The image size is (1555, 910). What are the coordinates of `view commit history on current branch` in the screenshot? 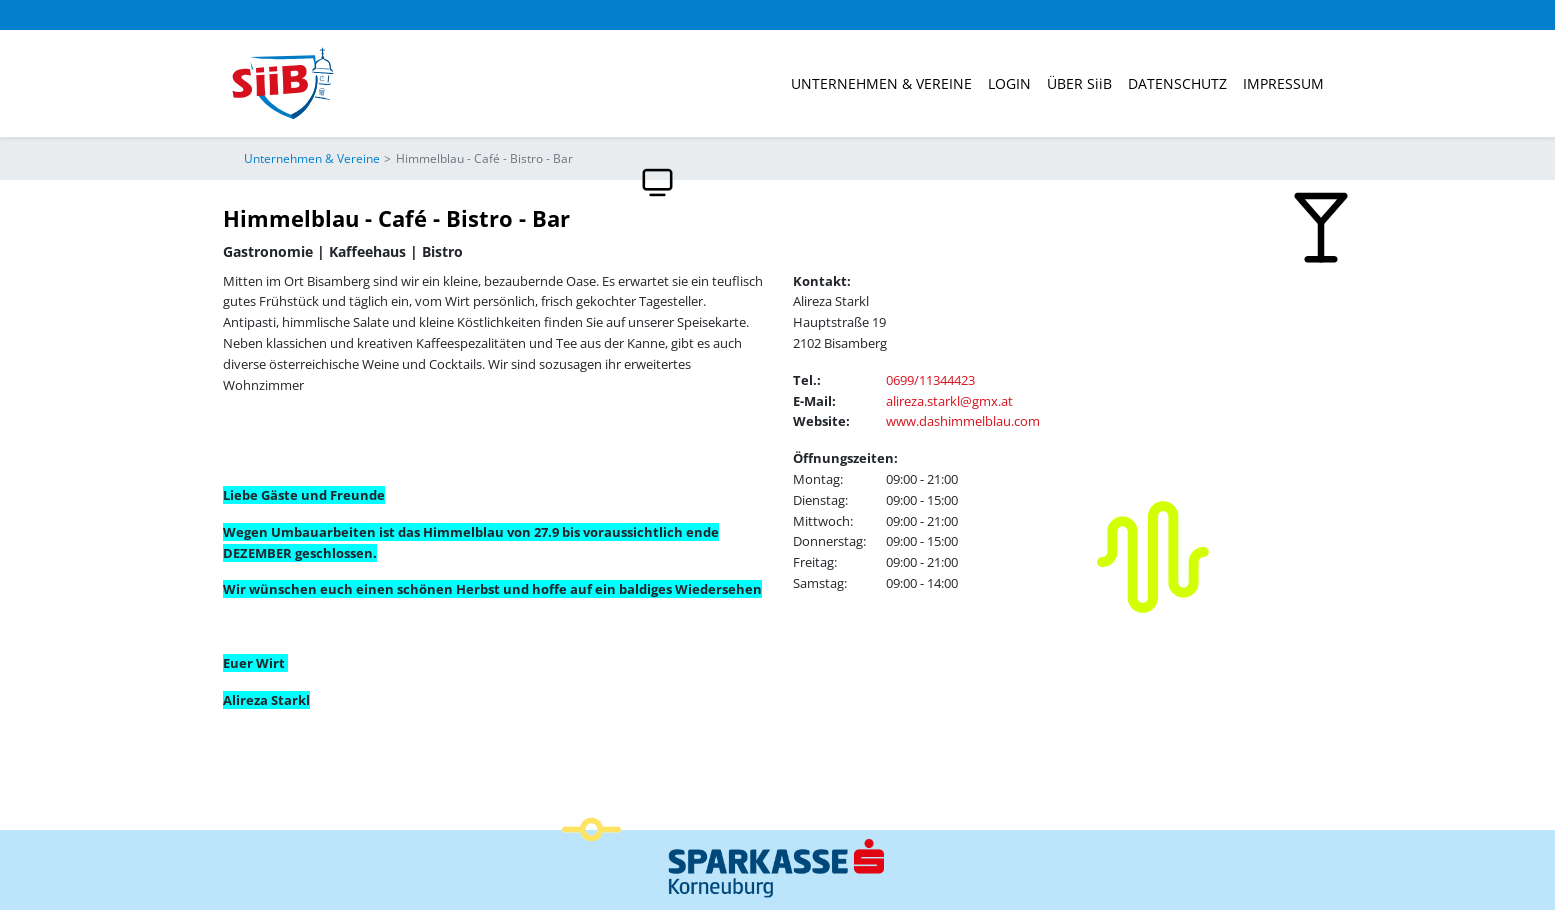 It's located at (591, 829).